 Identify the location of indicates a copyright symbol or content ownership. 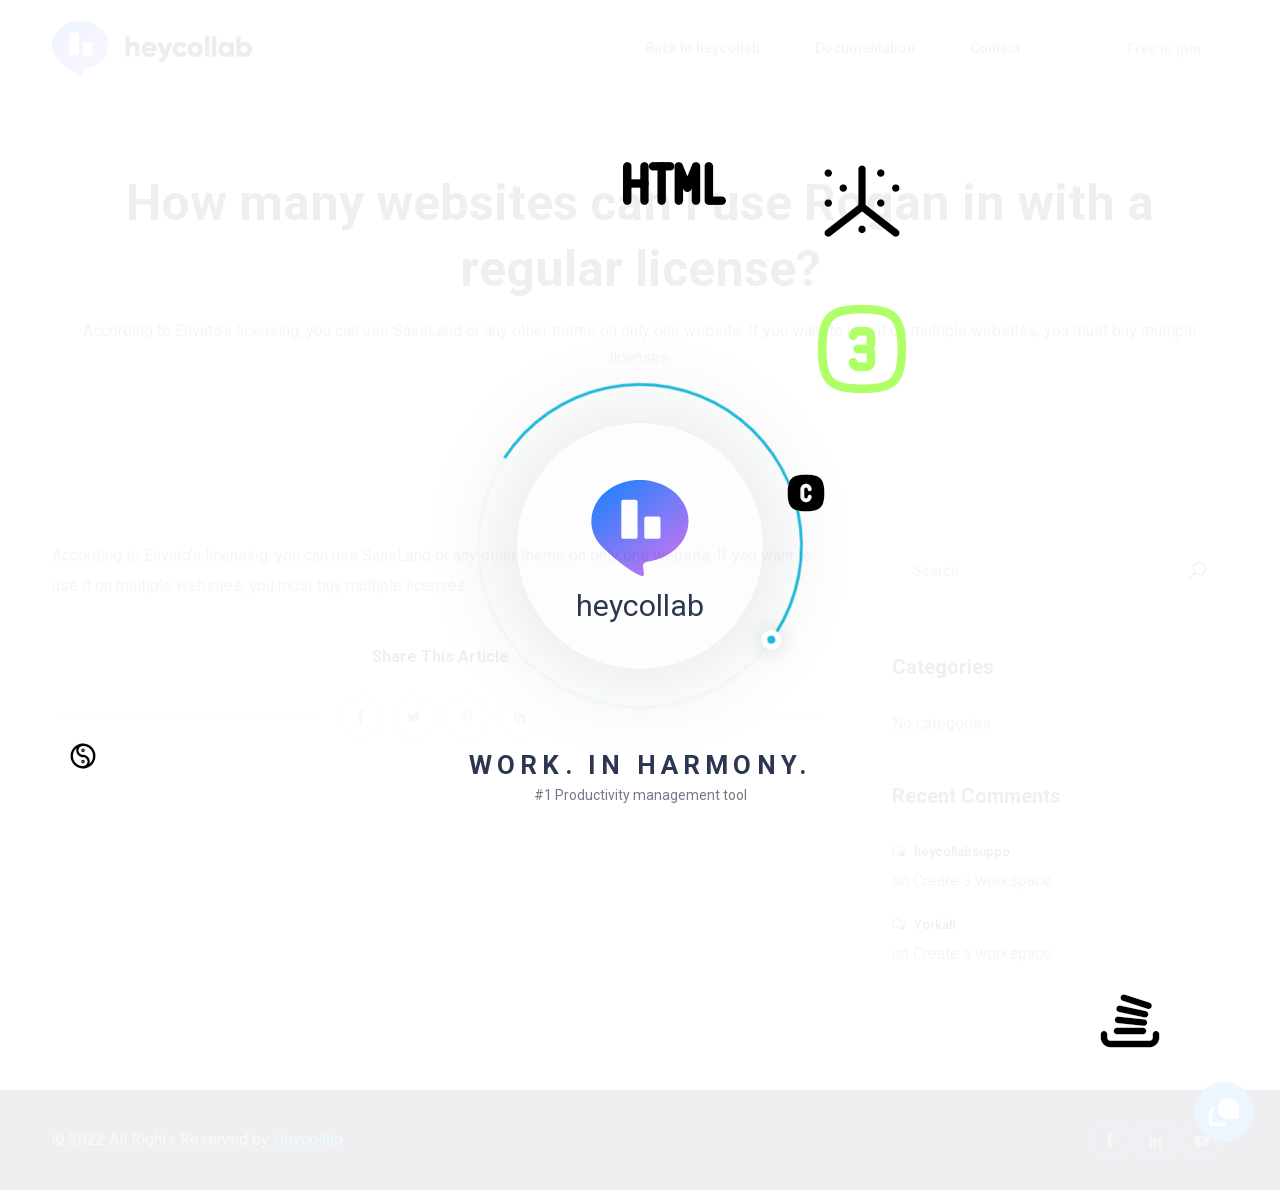
(806, 493).